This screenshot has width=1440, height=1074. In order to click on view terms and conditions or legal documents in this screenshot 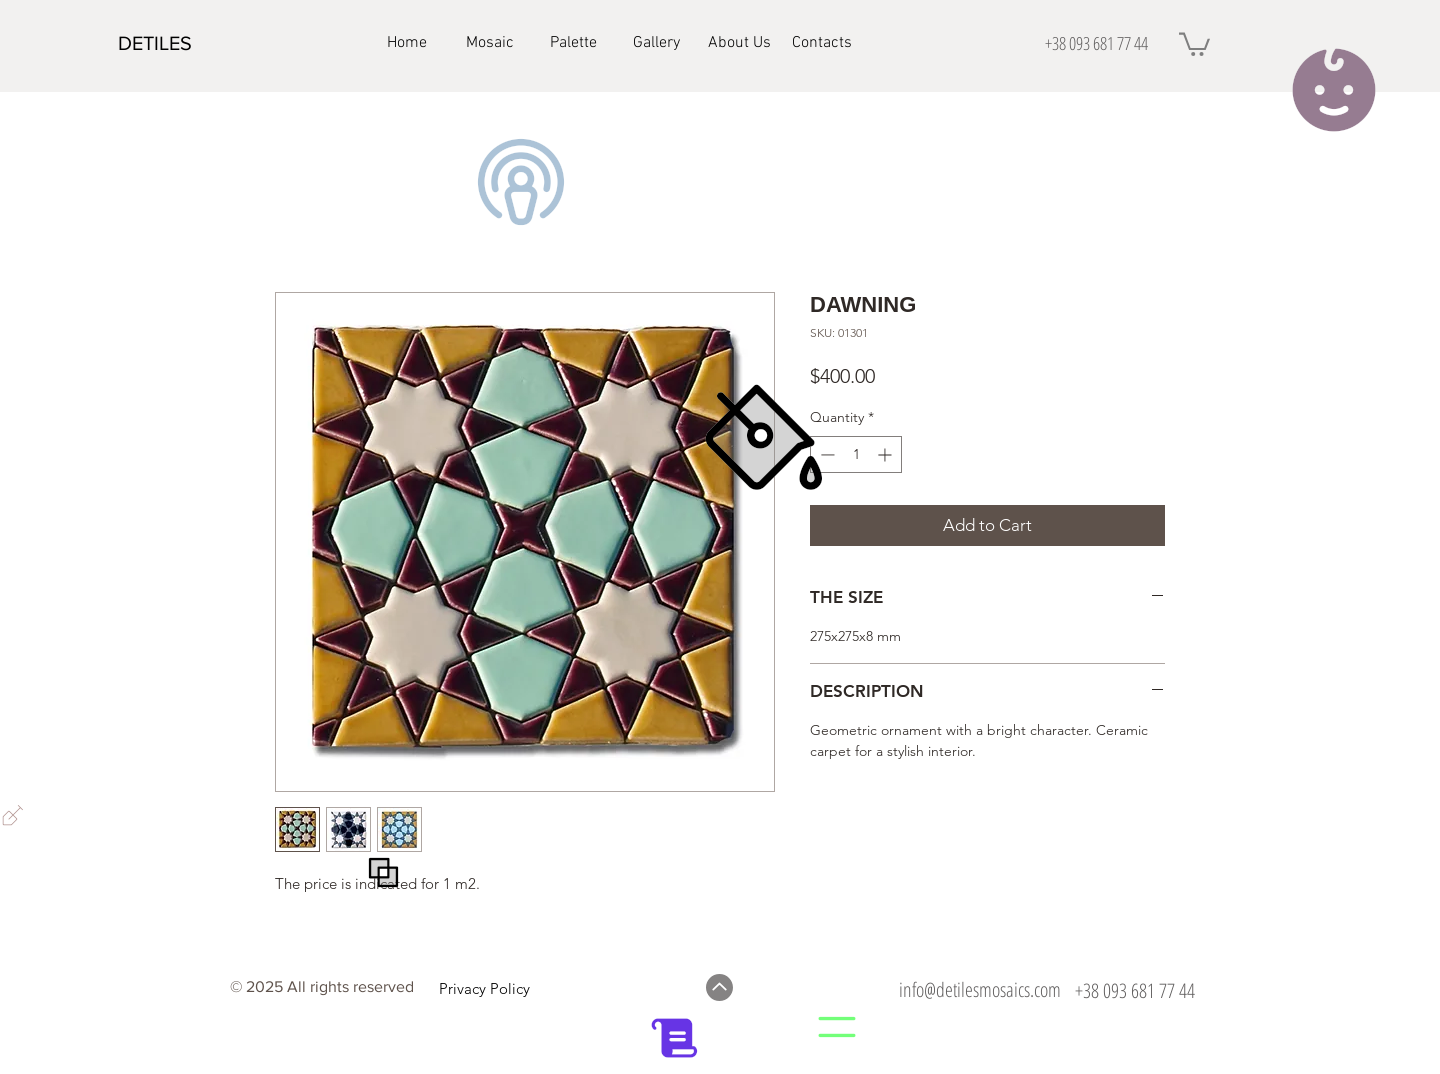, I will do `click(676, 1038)`.